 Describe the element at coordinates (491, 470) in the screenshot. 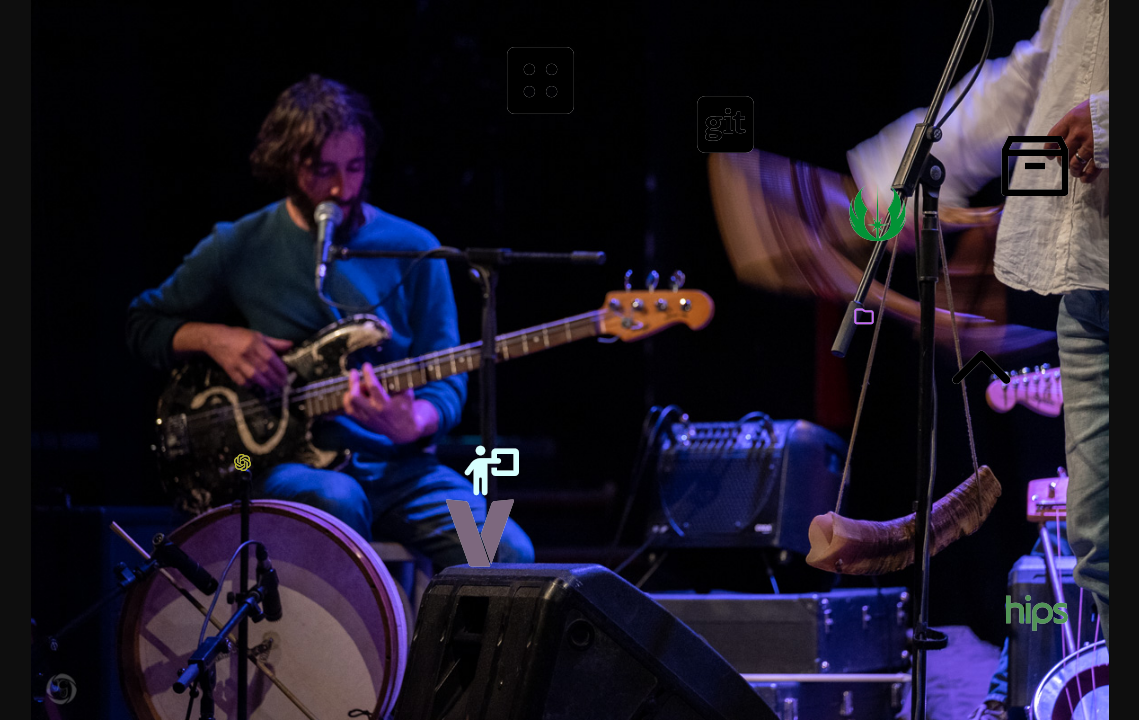

I see `access presentation or teaching mode` at that location.